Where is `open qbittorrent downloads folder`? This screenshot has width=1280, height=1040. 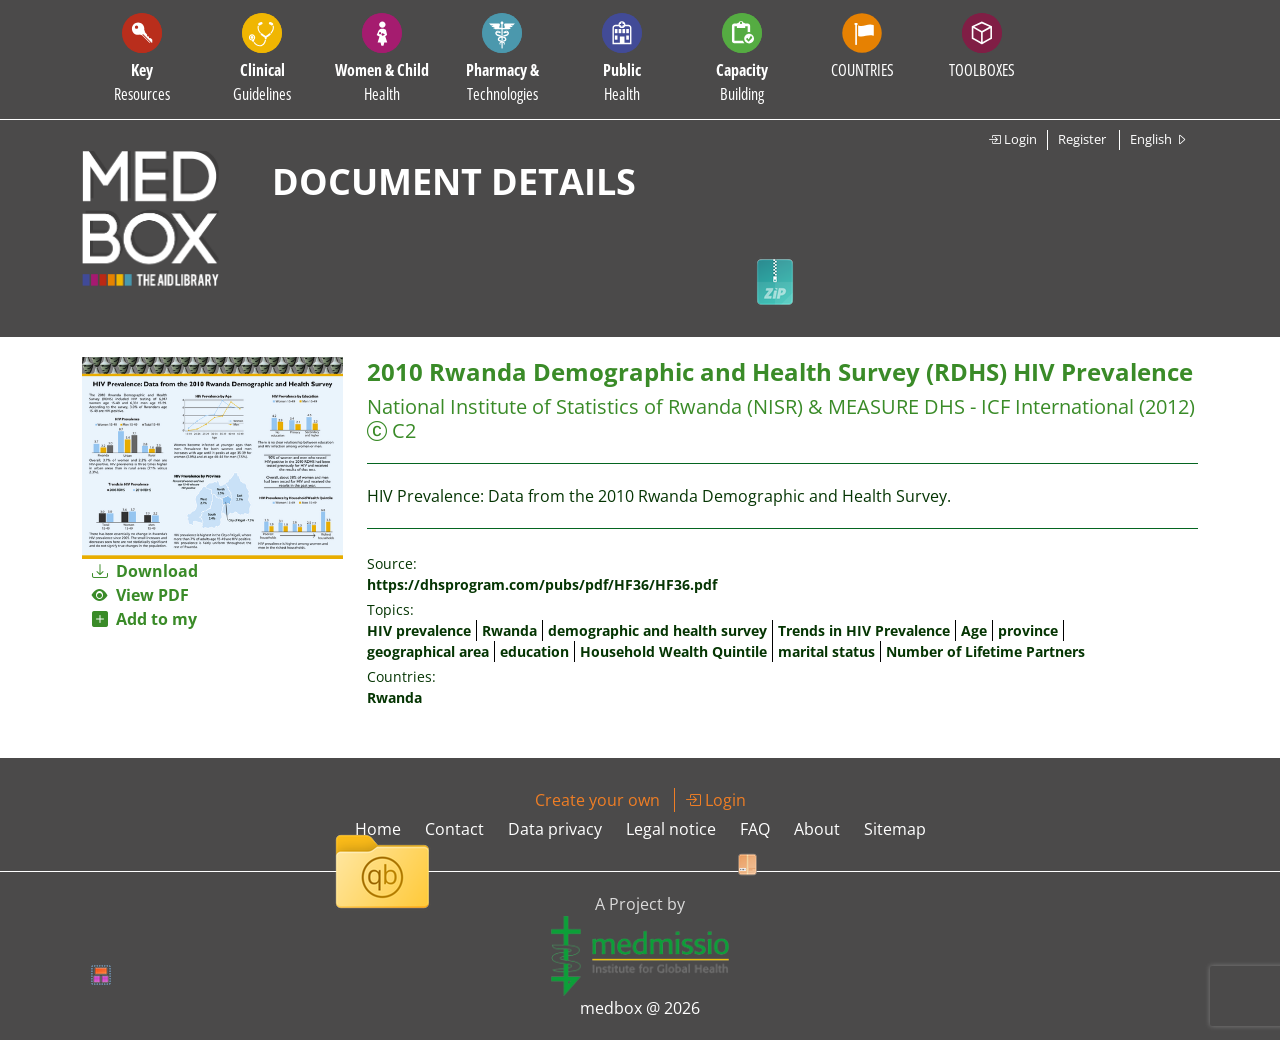
open qbittorrent downloads folder is located at coordinates (382, 874).